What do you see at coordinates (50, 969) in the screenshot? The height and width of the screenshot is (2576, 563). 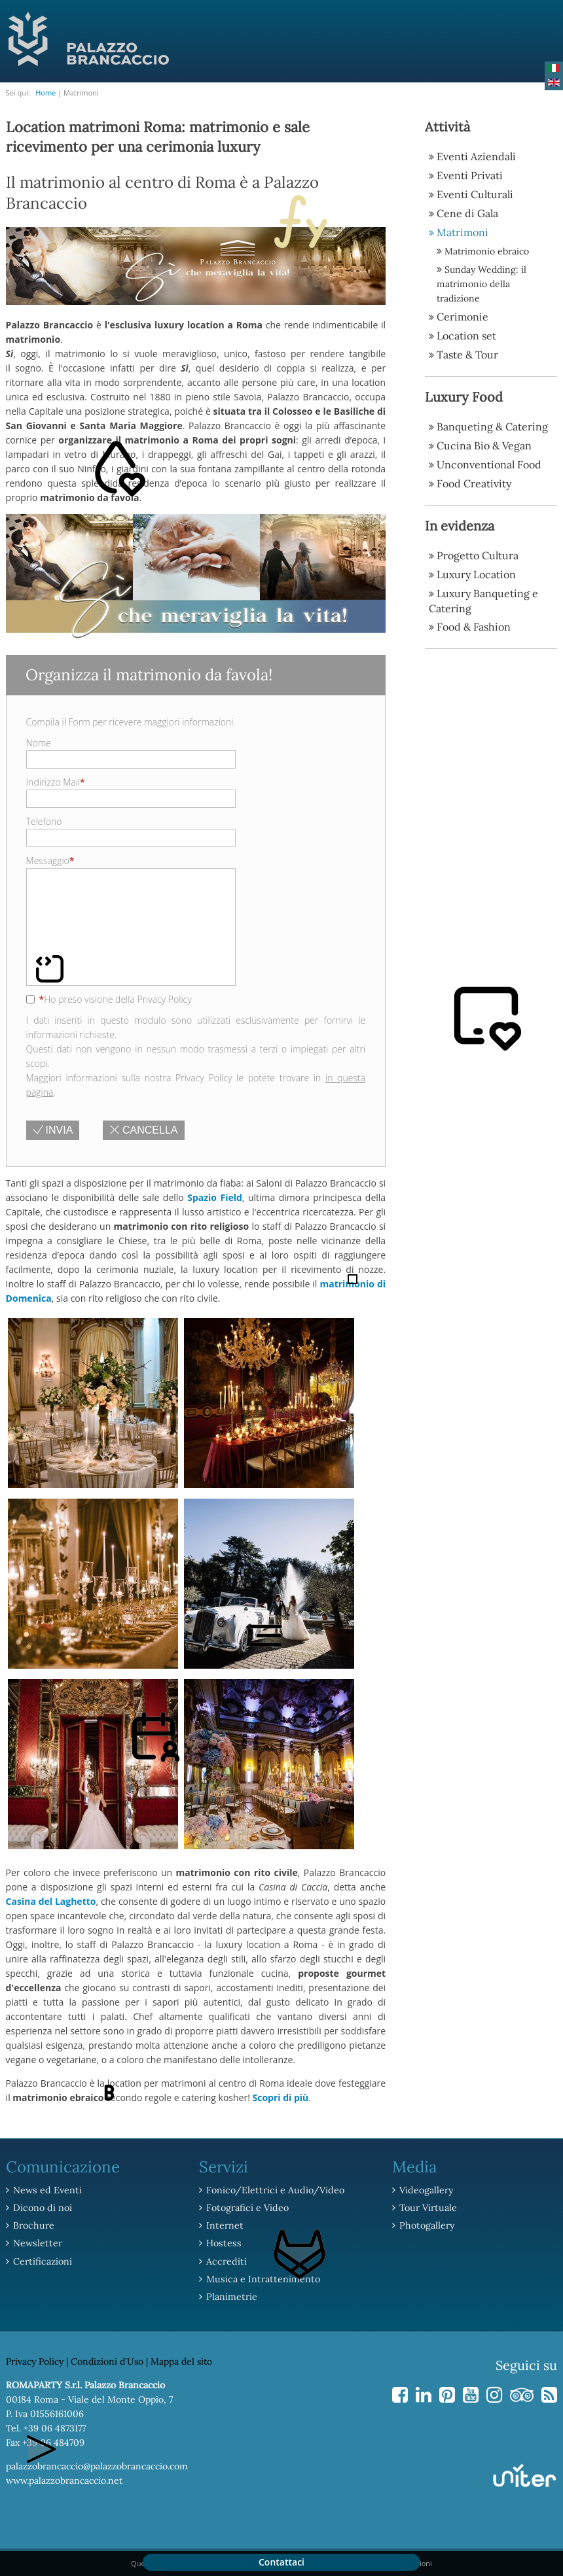 I see `view source code` at bounding box center [50, 969].